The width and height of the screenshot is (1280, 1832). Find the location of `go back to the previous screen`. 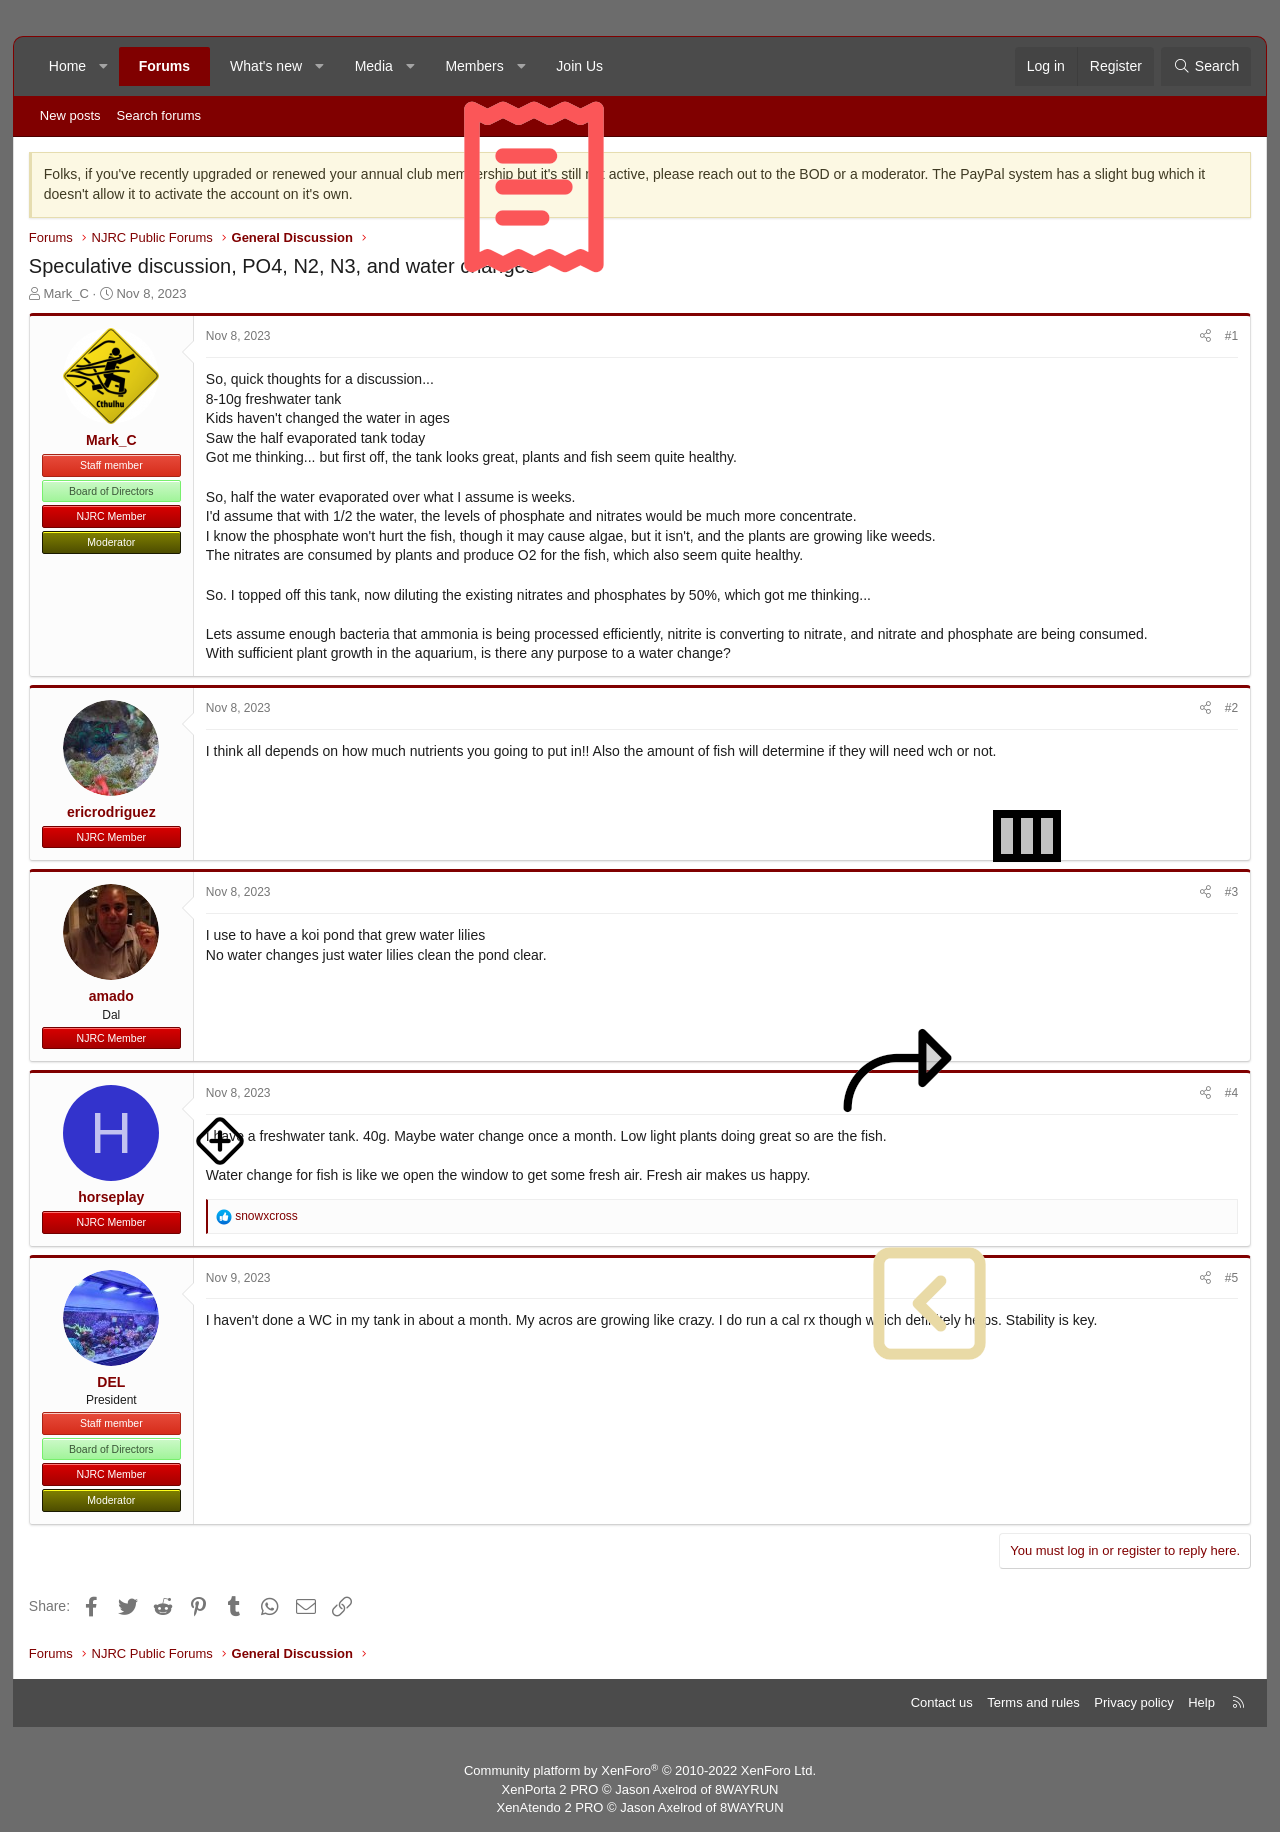

go back to the previous screen is located at coordinates (929, 1303).